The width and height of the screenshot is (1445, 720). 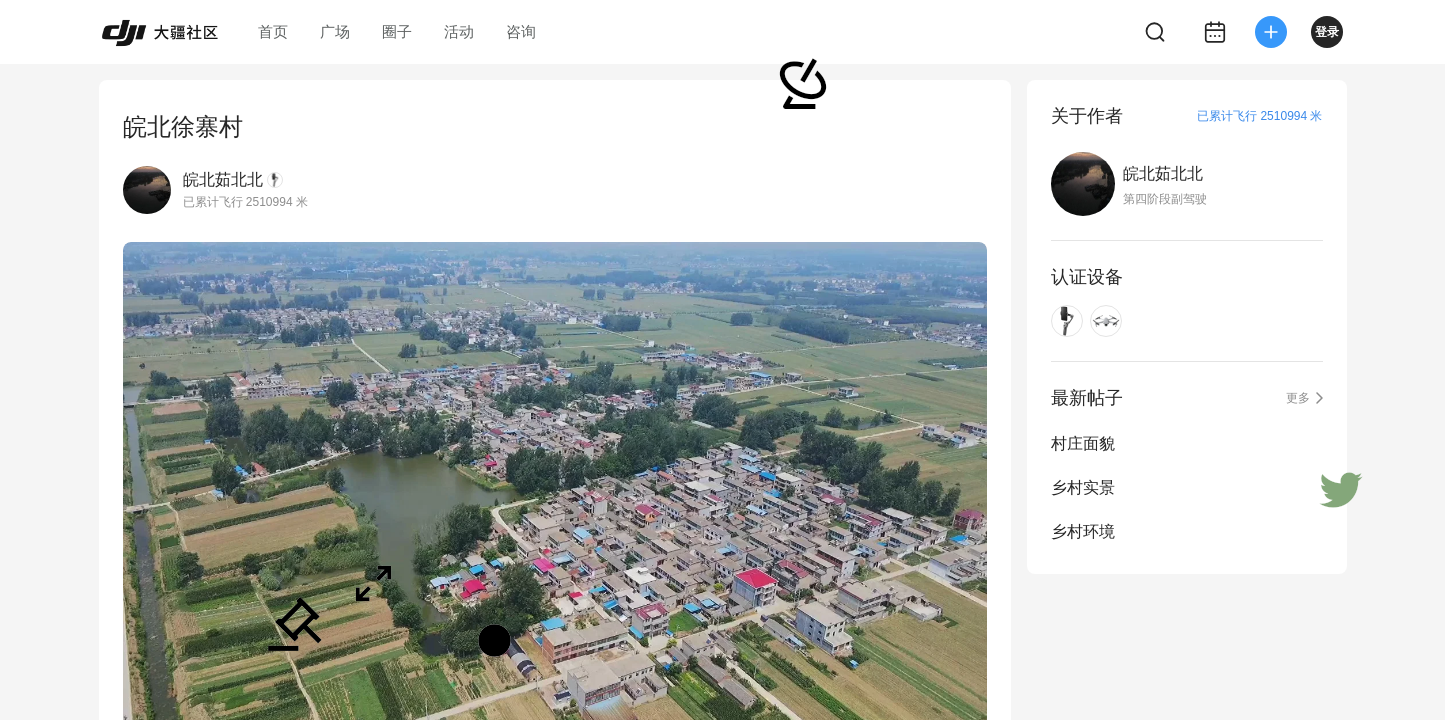 I want to click on unselected or inactive radio button option, so click(x=494, y=640).